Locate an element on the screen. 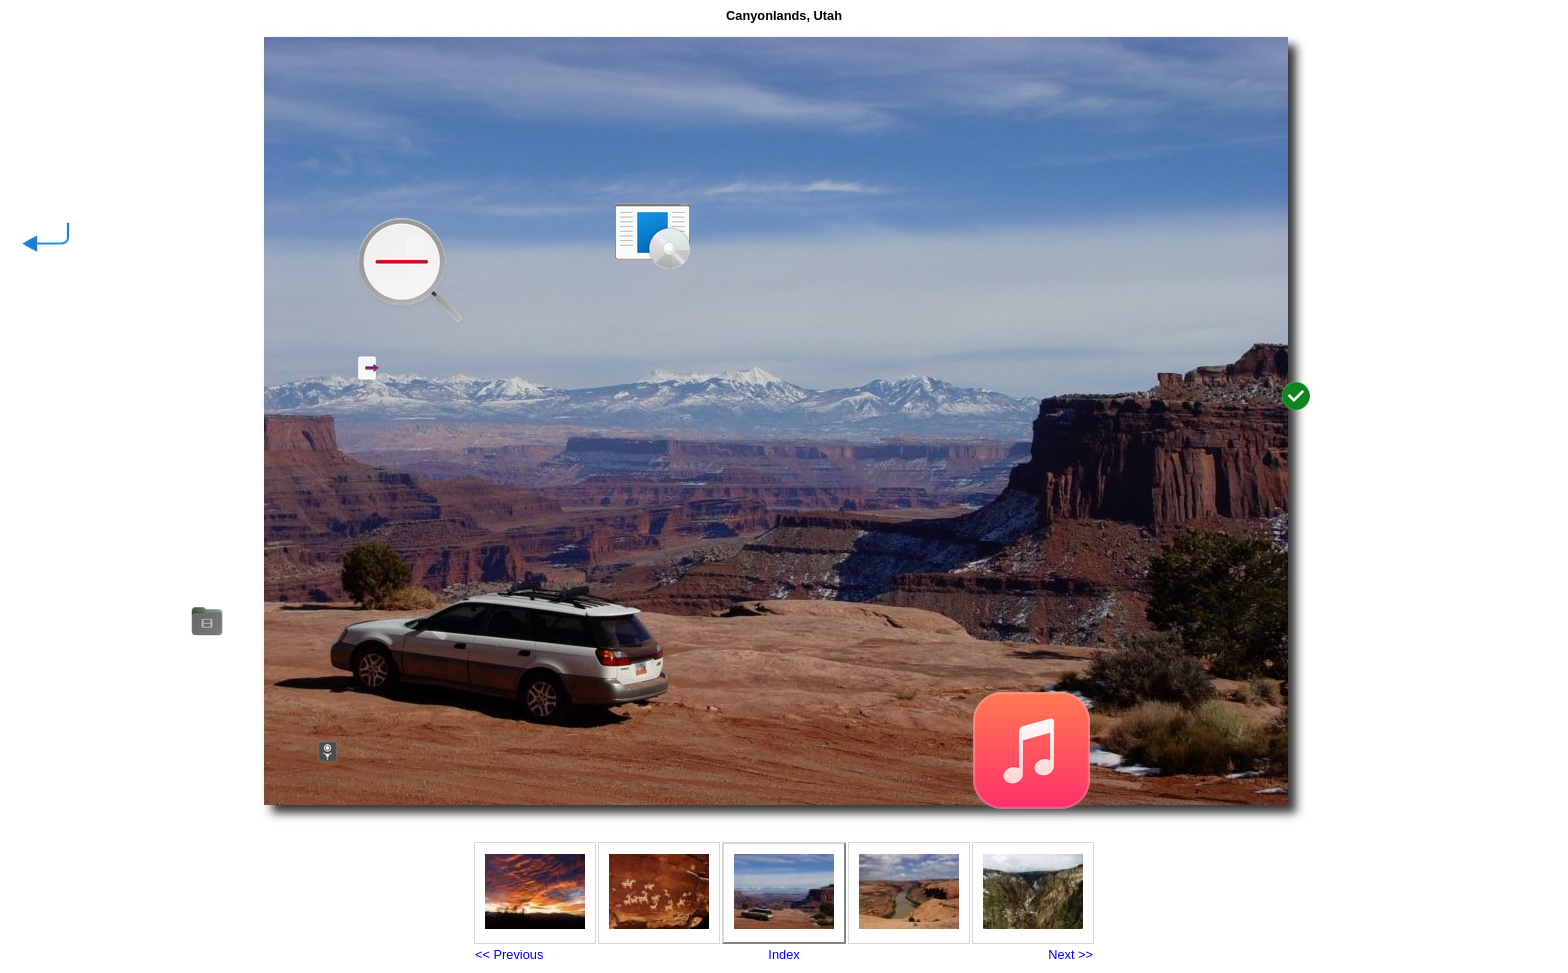 The width and height of the screenshot is (1568, 973). zoom out on file preview is located at coordinates (409, 269).